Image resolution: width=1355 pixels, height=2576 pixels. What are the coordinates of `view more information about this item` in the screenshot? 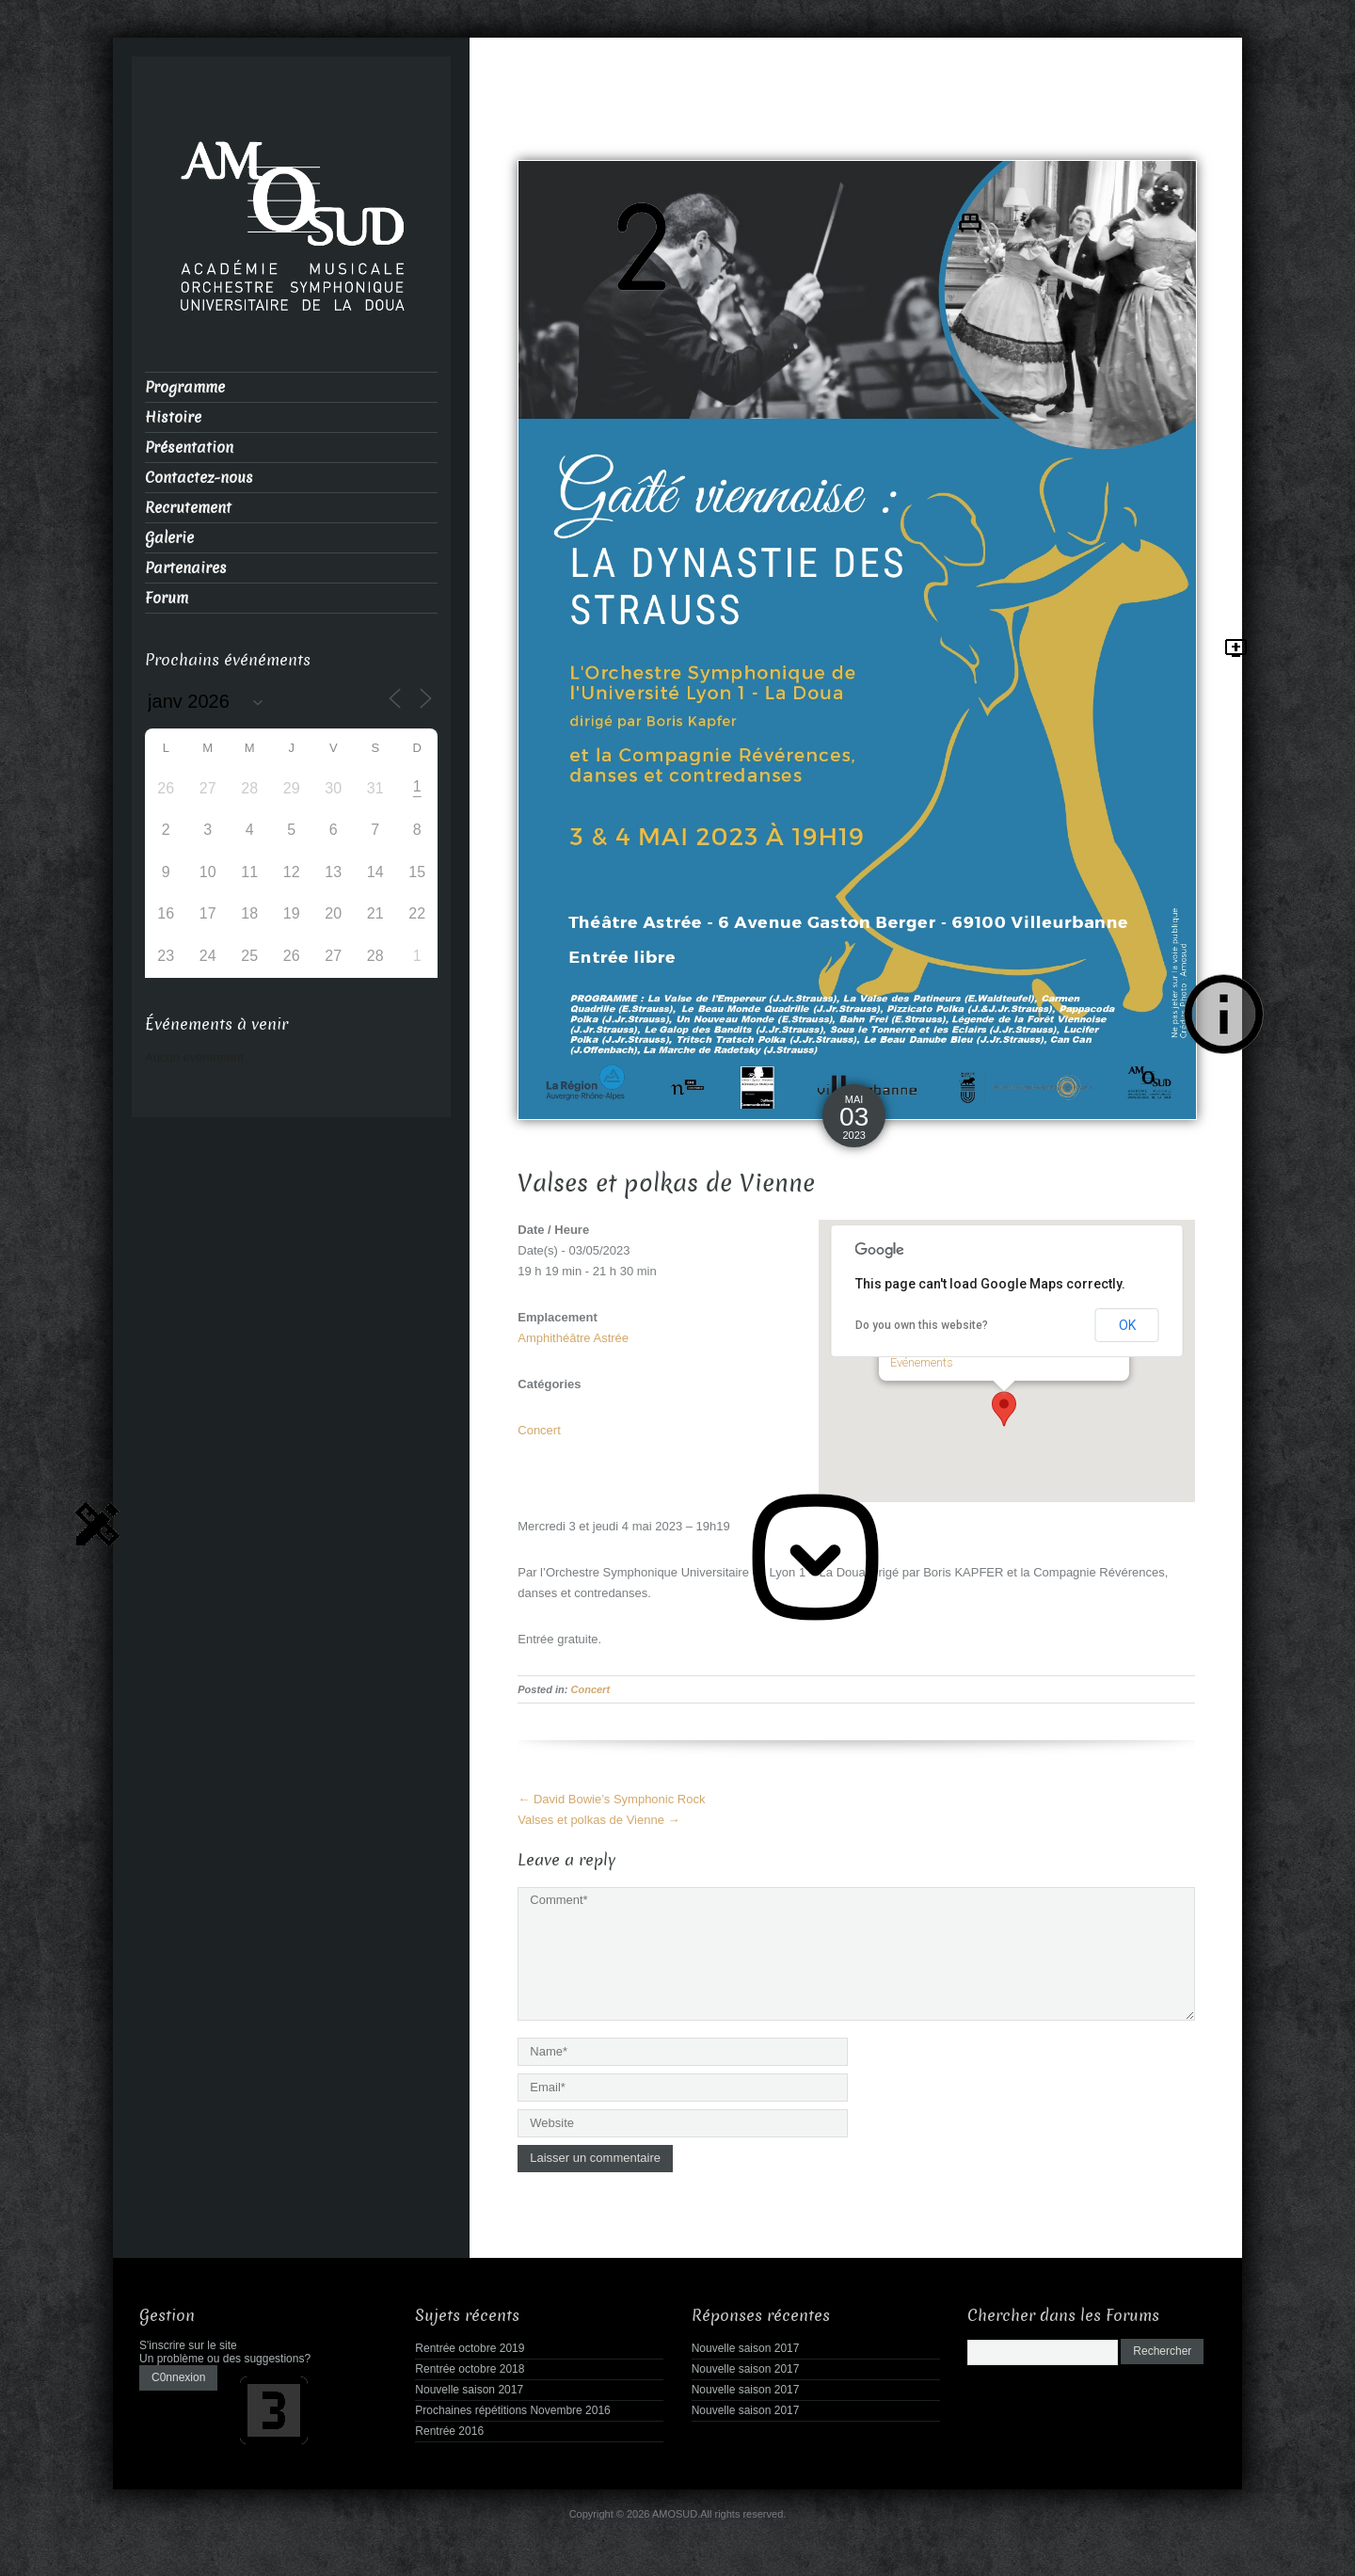 It's located at (1223, 1014).